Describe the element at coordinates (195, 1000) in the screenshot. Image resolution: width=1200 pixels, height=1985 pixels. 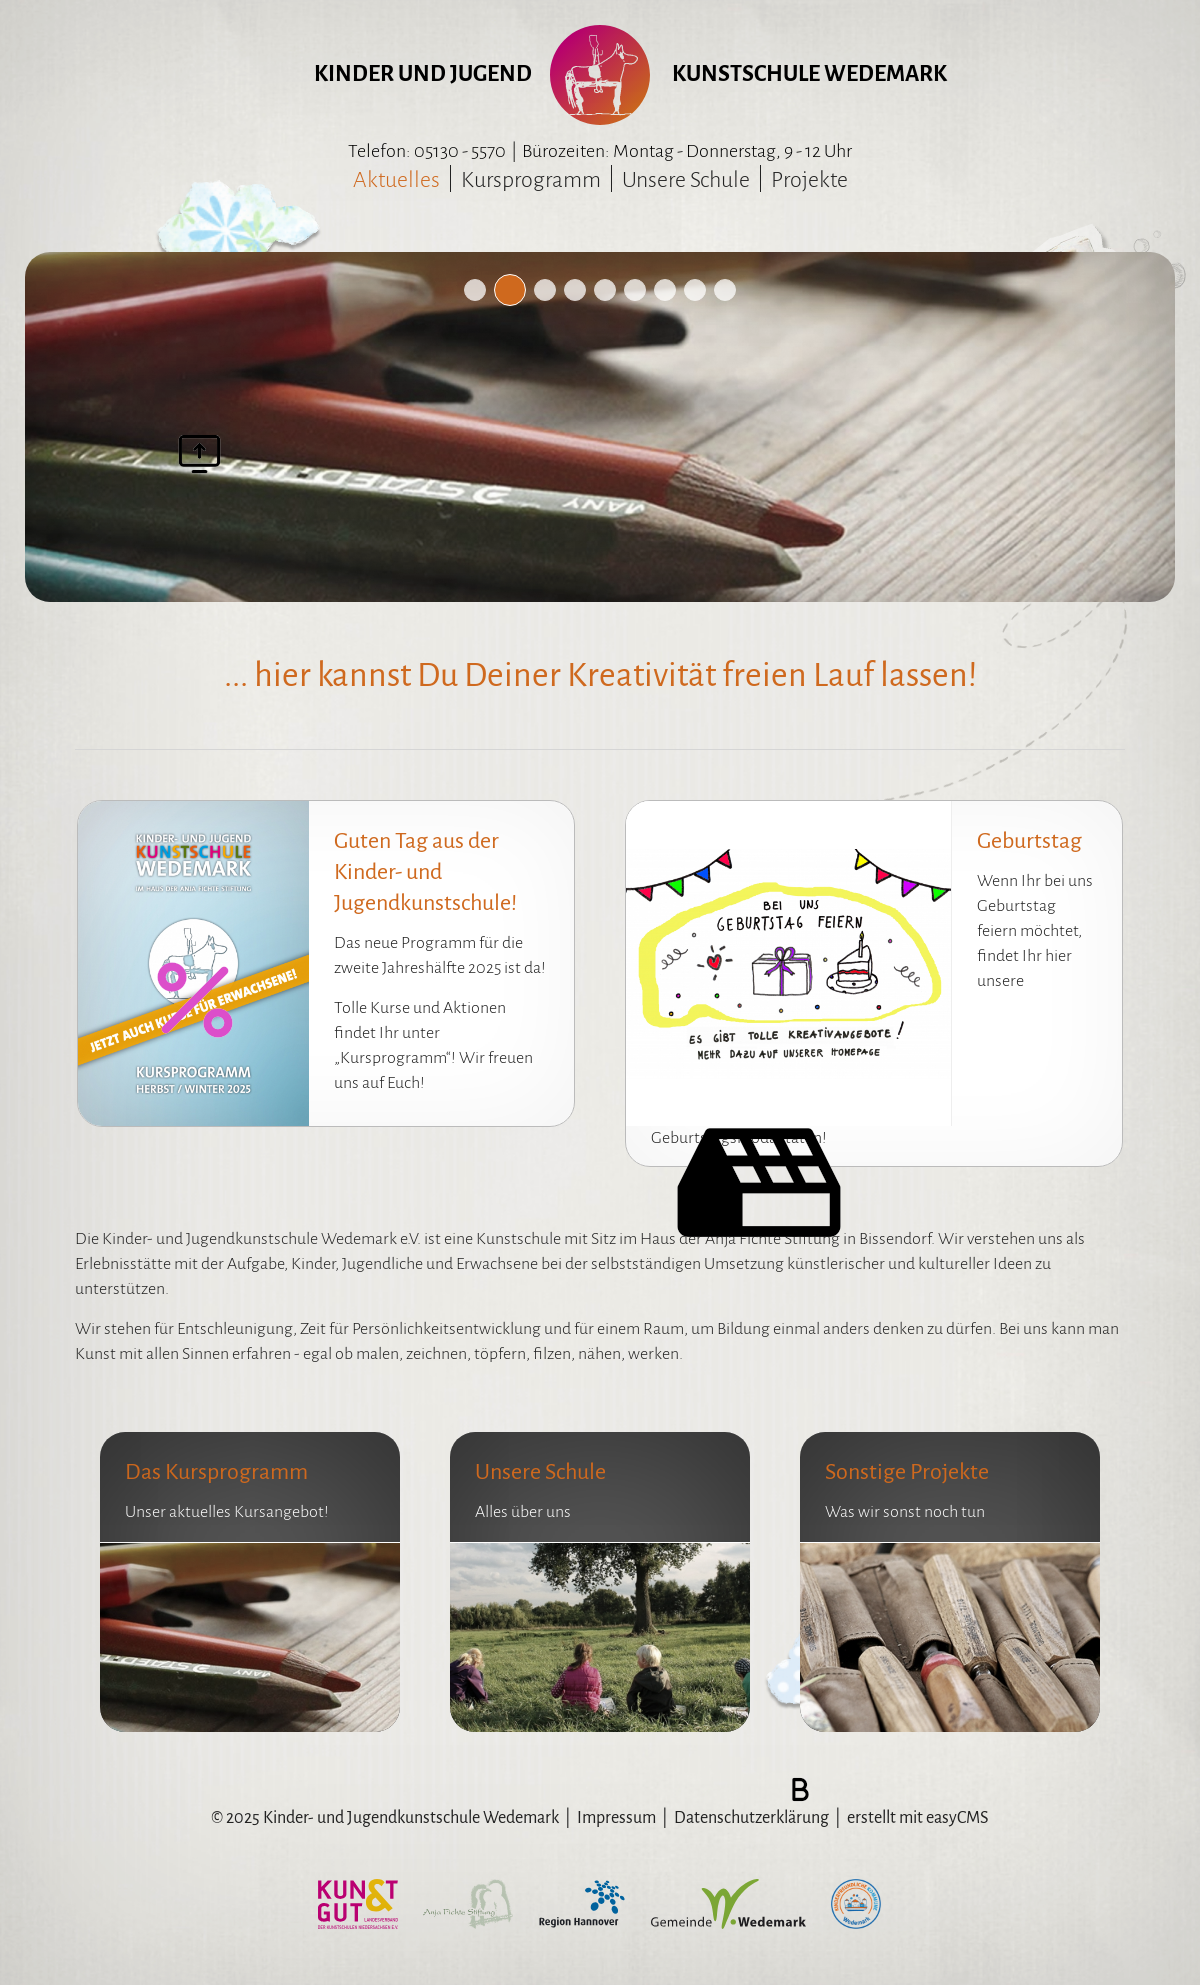
I see `view discount or promotional offer` at that location.